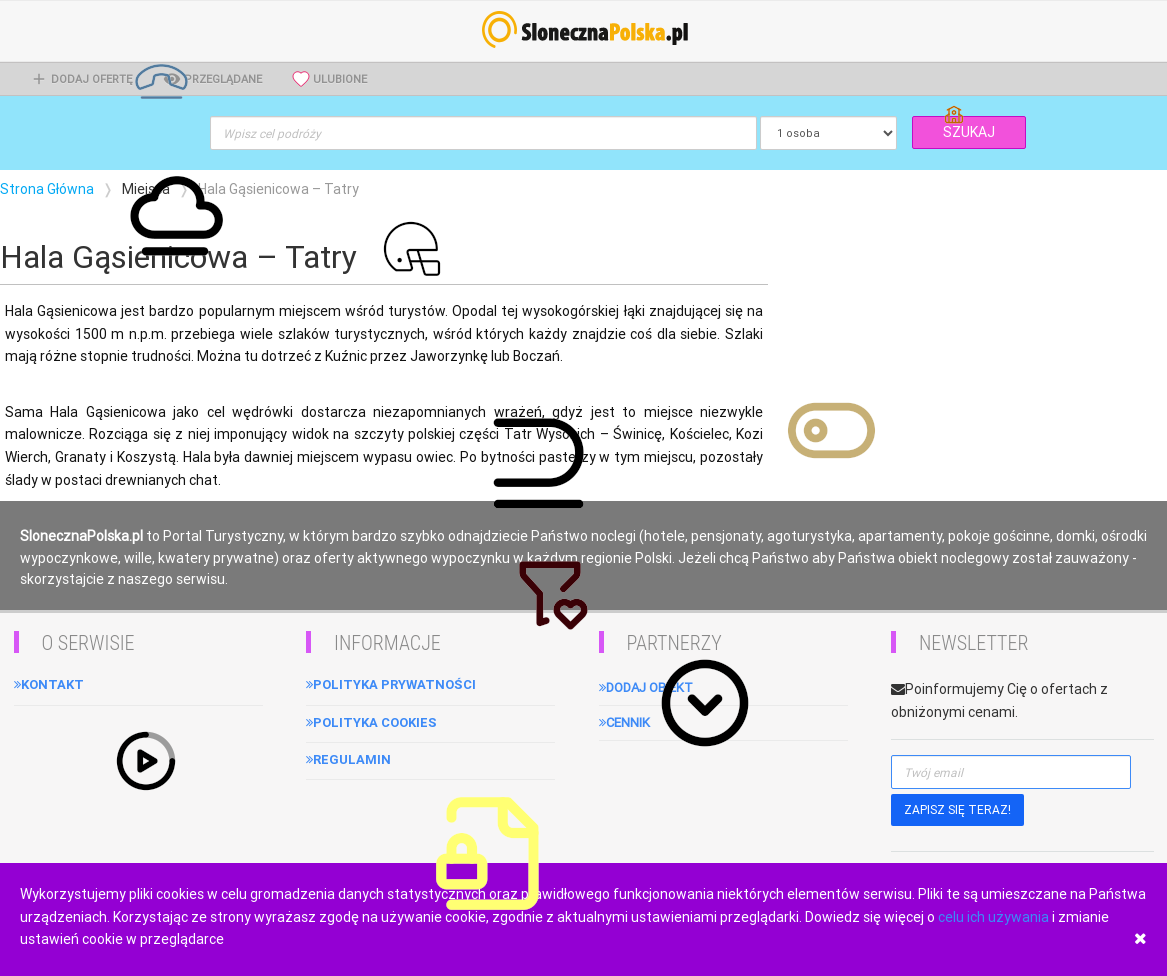 This screenshot has height=976, width=1167. I want to click on end or hang up a call, so click(161, 81).